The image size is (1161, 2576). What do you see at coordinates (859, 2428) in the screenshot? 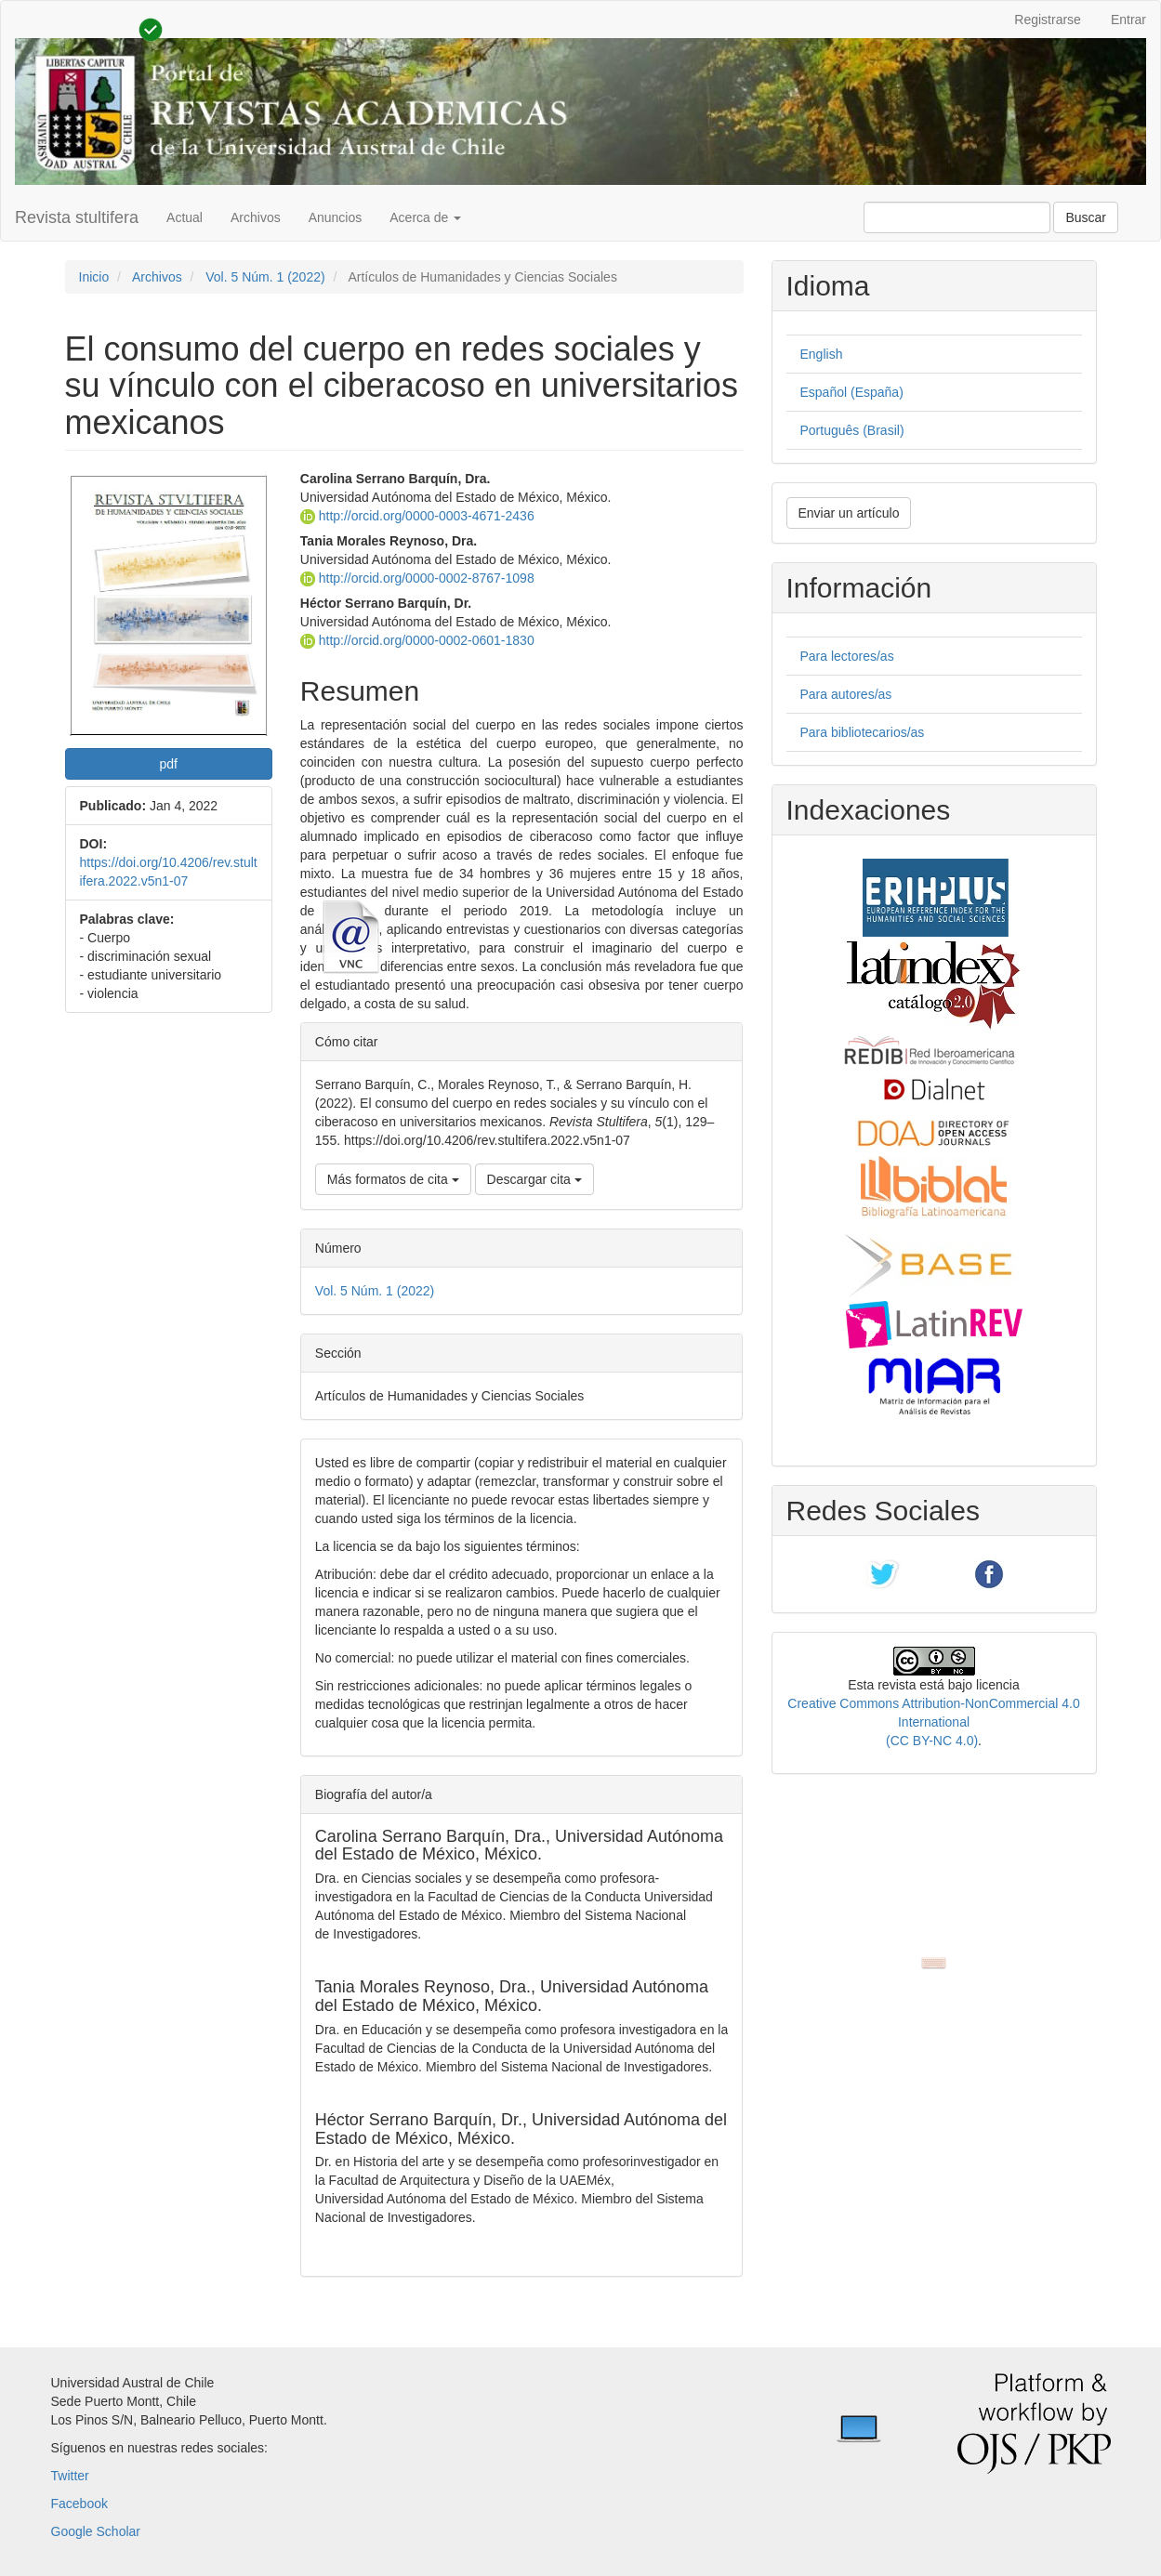
I see `represents this macbook pro in system settings` at bounding box center [859, 2428].